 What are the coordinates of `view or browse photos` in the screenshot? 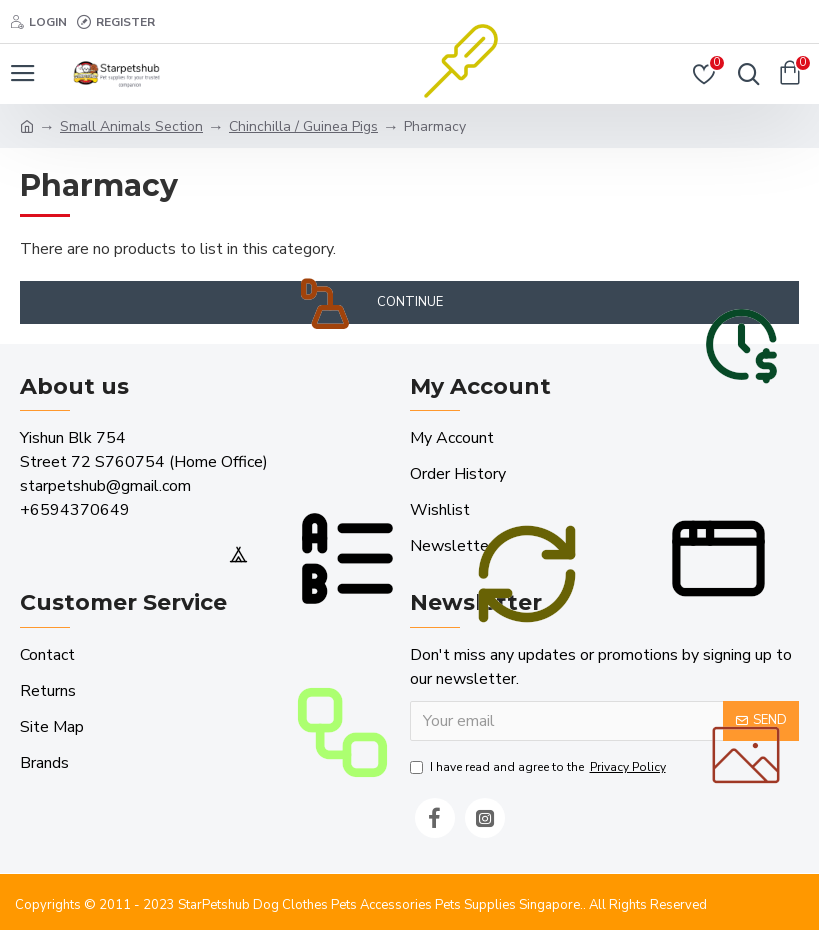 It's located at (746, 755).